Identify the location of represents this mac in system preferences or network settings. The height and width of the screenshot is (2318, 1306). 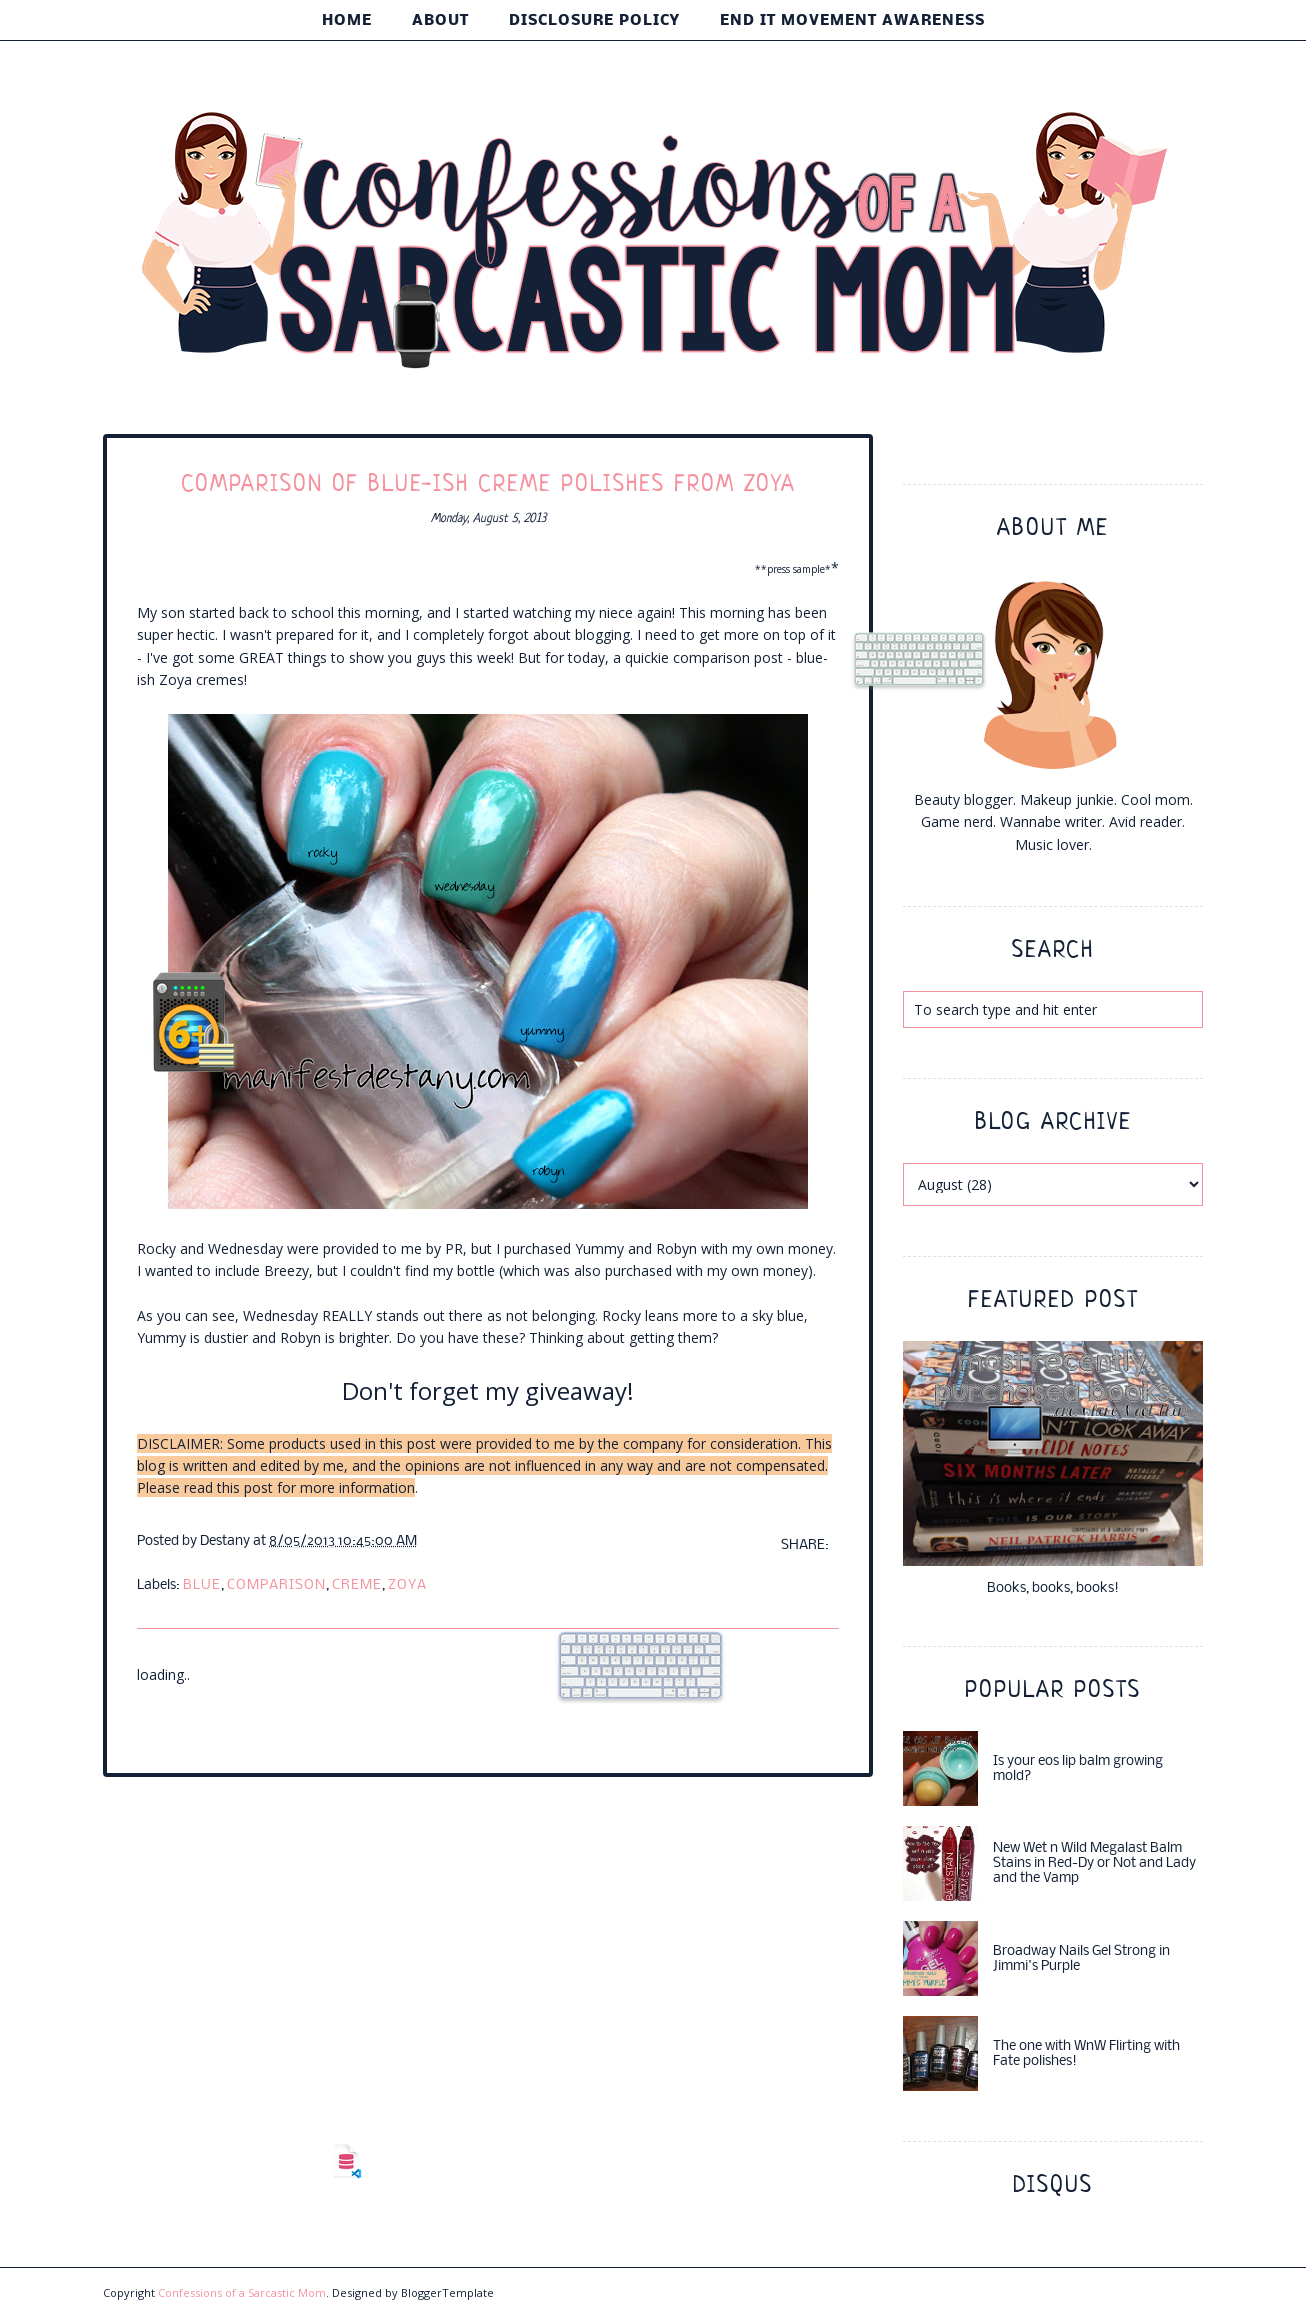
(1015, 1425).